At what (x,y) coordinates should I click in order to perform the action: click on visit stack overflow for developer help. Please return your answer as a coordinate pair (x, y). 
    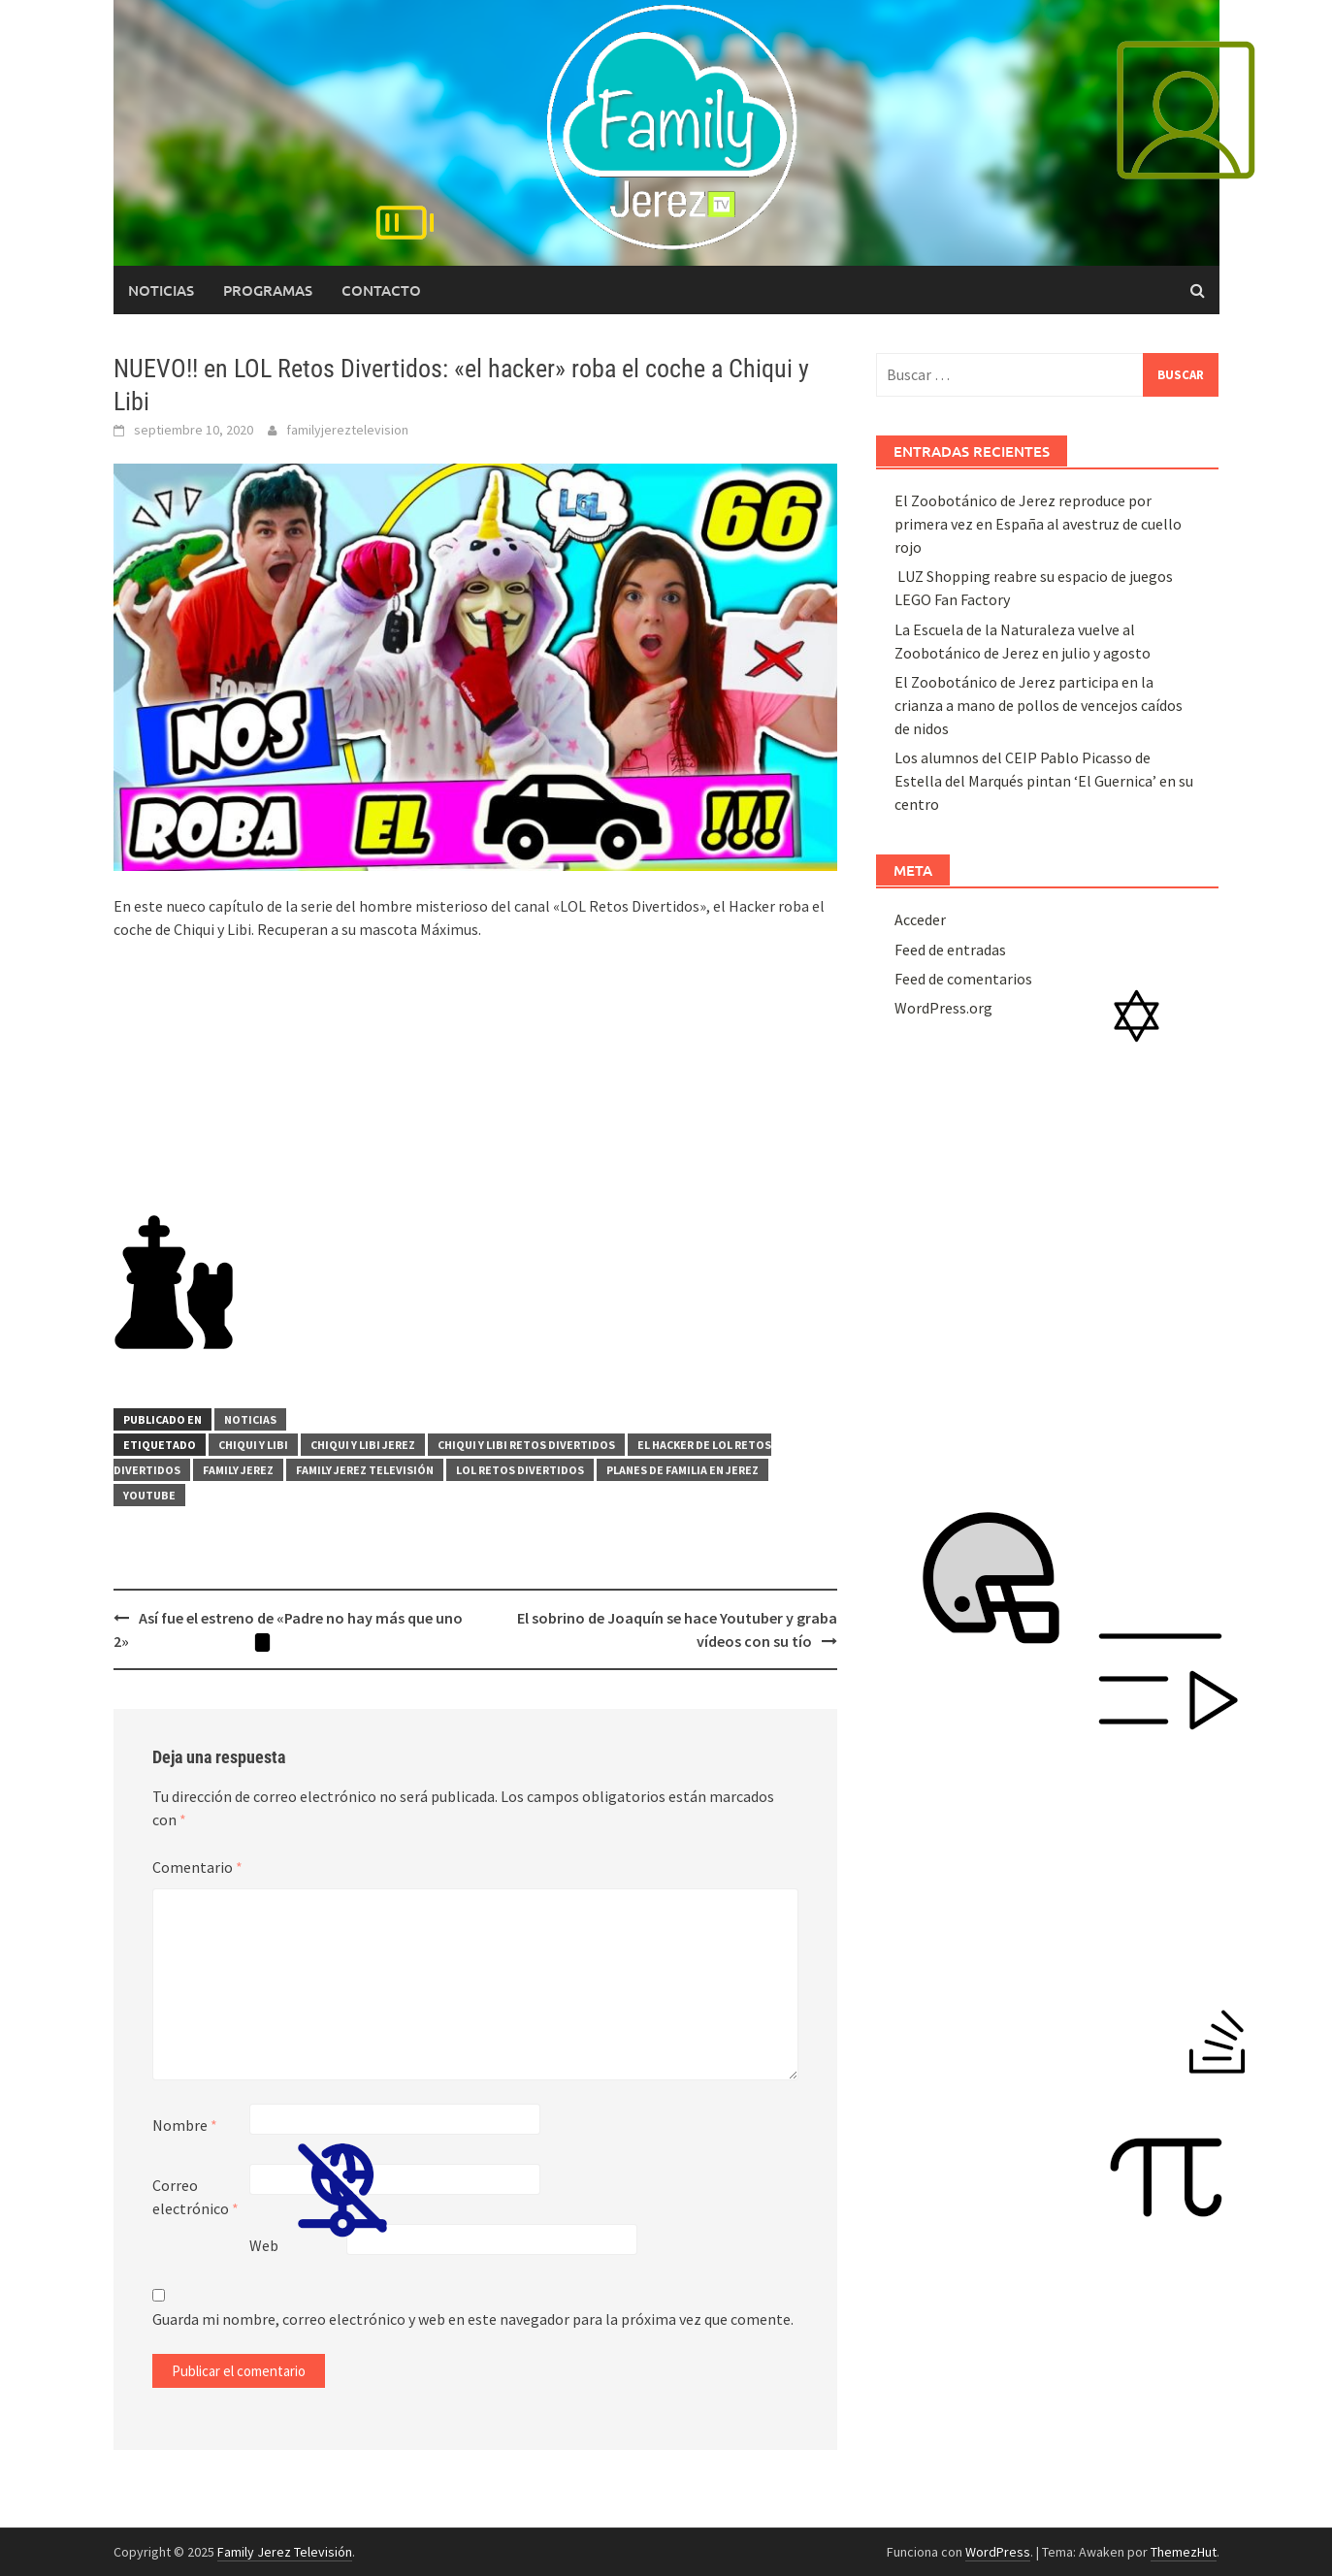
    Looking at the image, I should click on (1217, 2043).